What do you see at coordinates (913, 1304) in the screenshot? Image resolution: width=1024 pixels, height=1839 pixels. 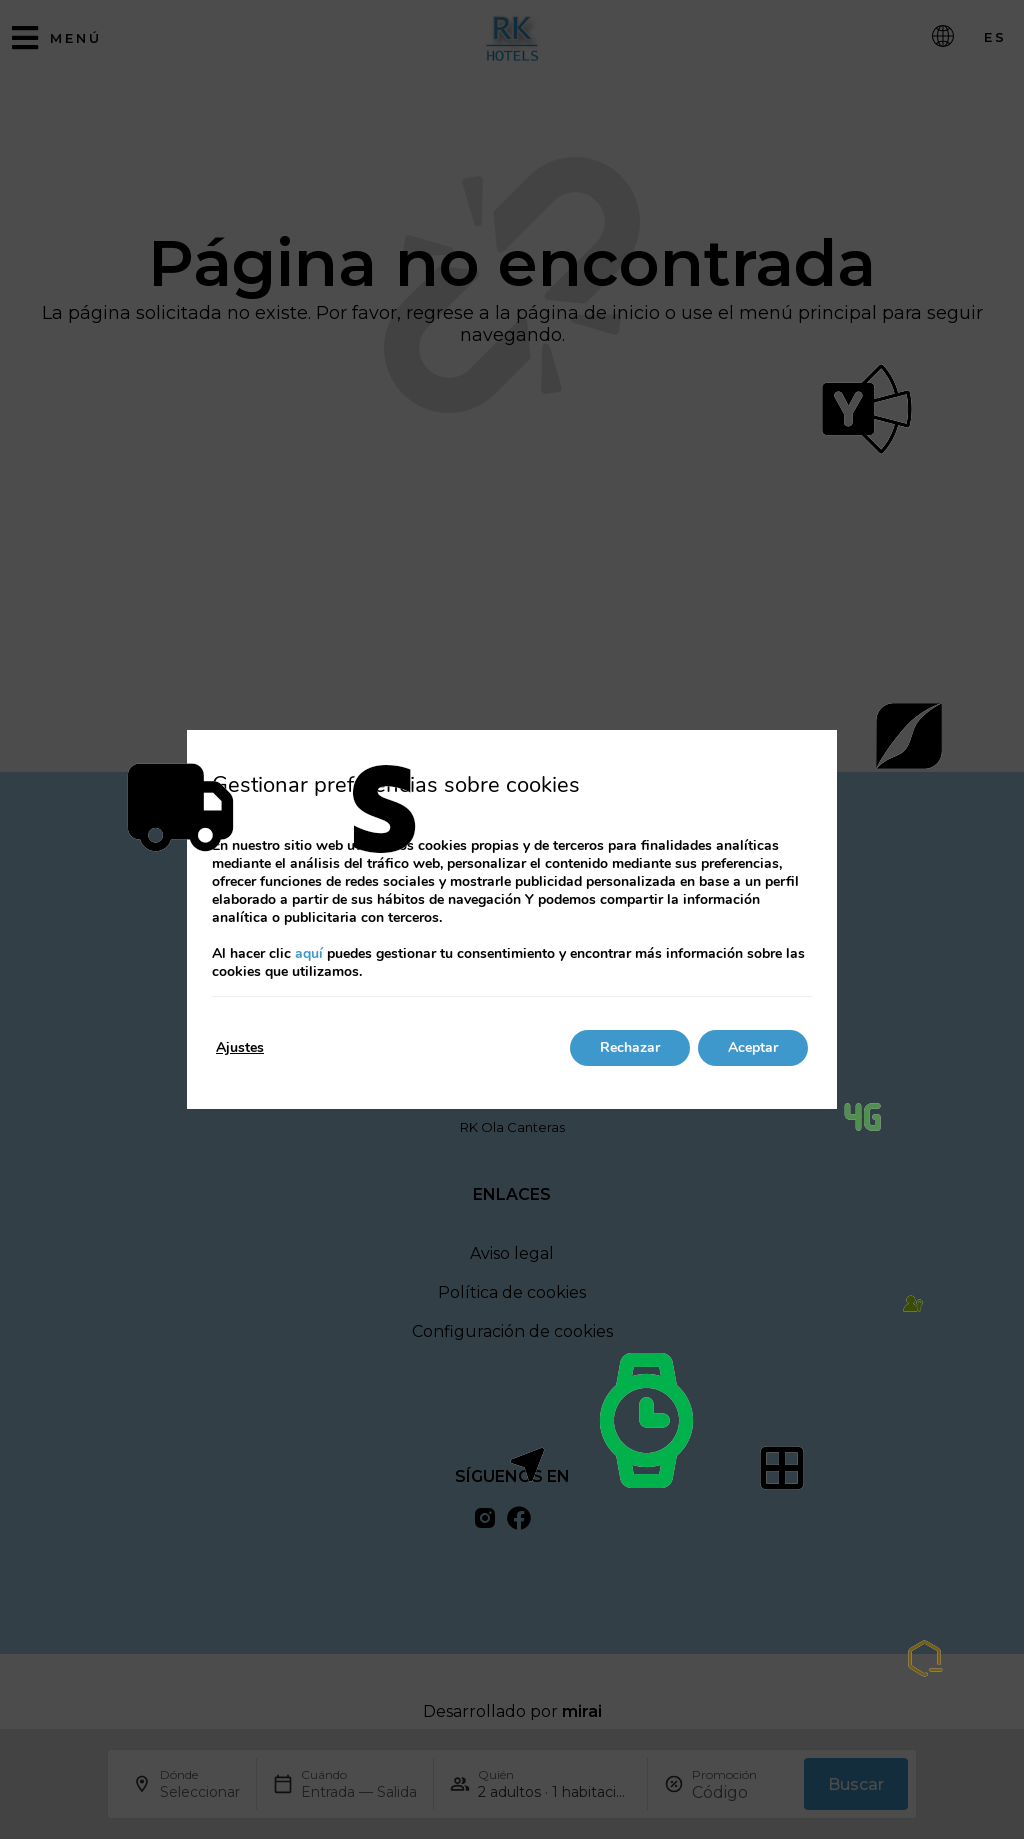 I see `manage passkey authentication for your account` at bounding box center [913, 1304].